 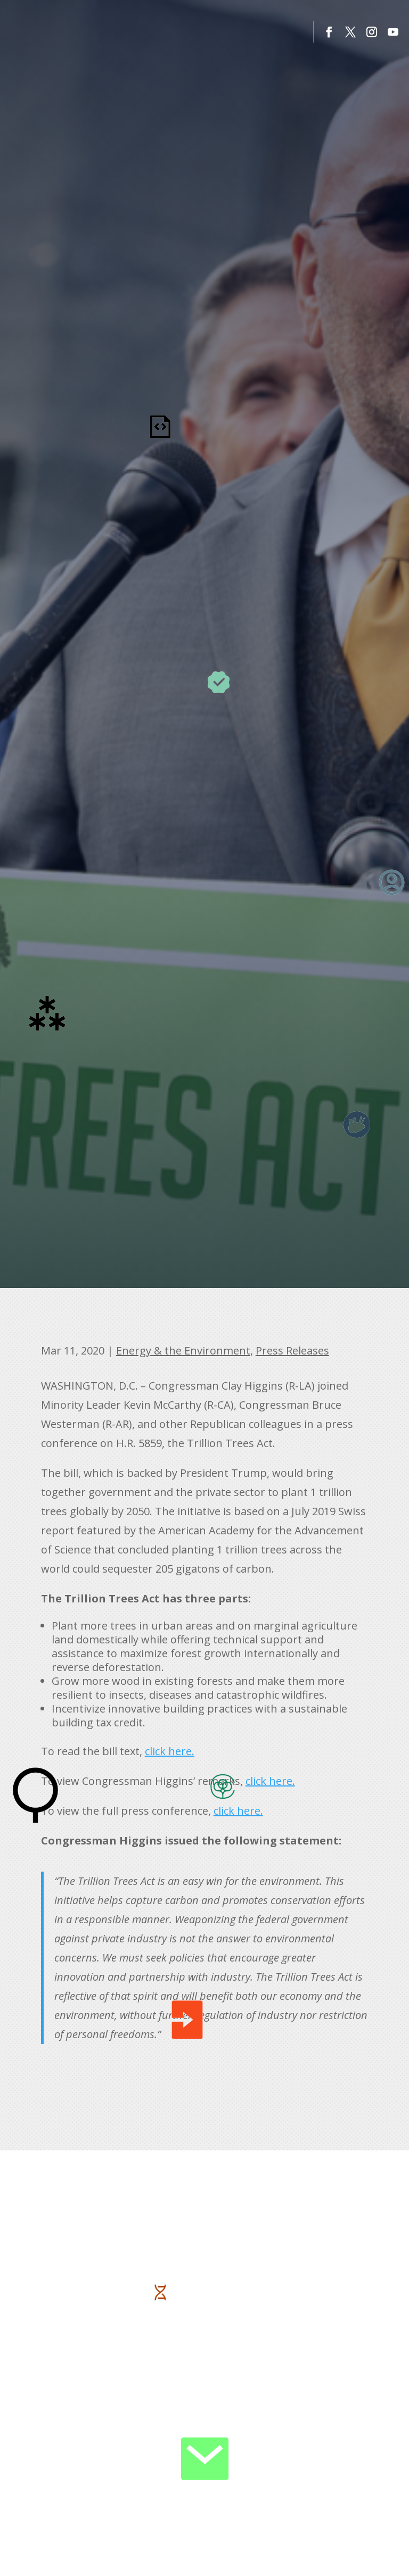 I want to click on view source code file, so click(x=160, y=427).